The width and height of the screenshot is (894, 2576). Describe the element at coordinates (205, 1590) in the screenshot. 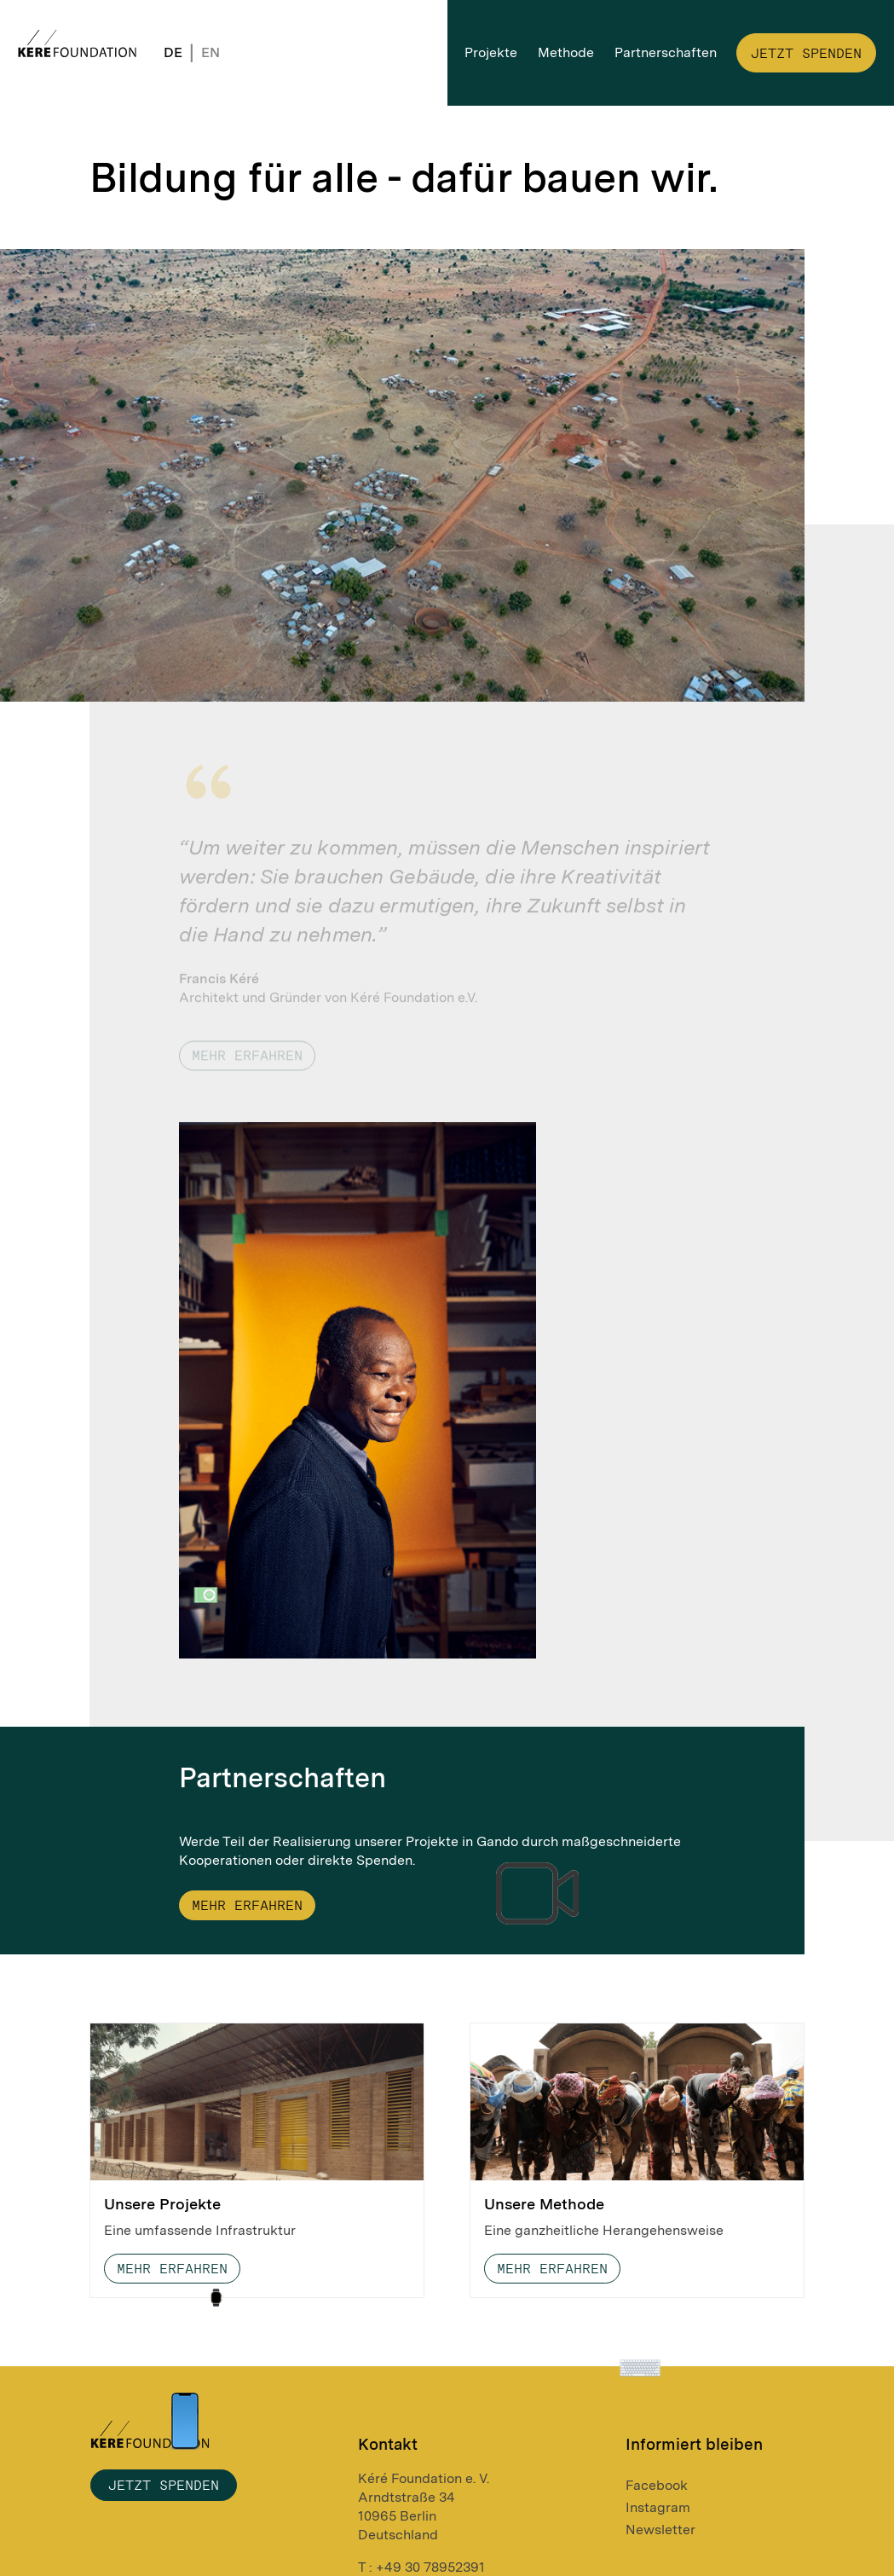

I see `iPod shuffle device connected` at that location.